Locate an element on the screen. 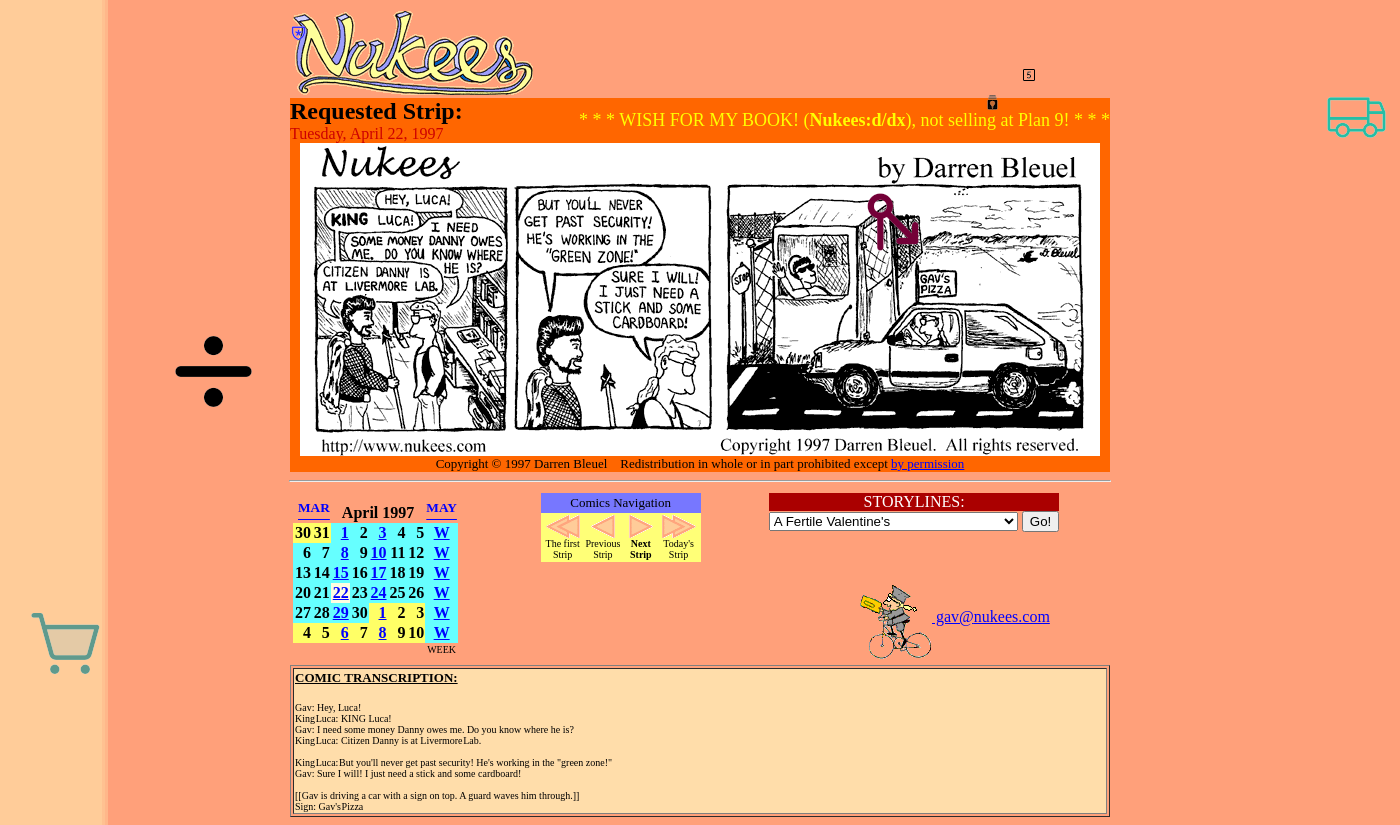 The height and width of the screenshot is (825, 1400). view your shopping cart is located at coordinates (66, 643).